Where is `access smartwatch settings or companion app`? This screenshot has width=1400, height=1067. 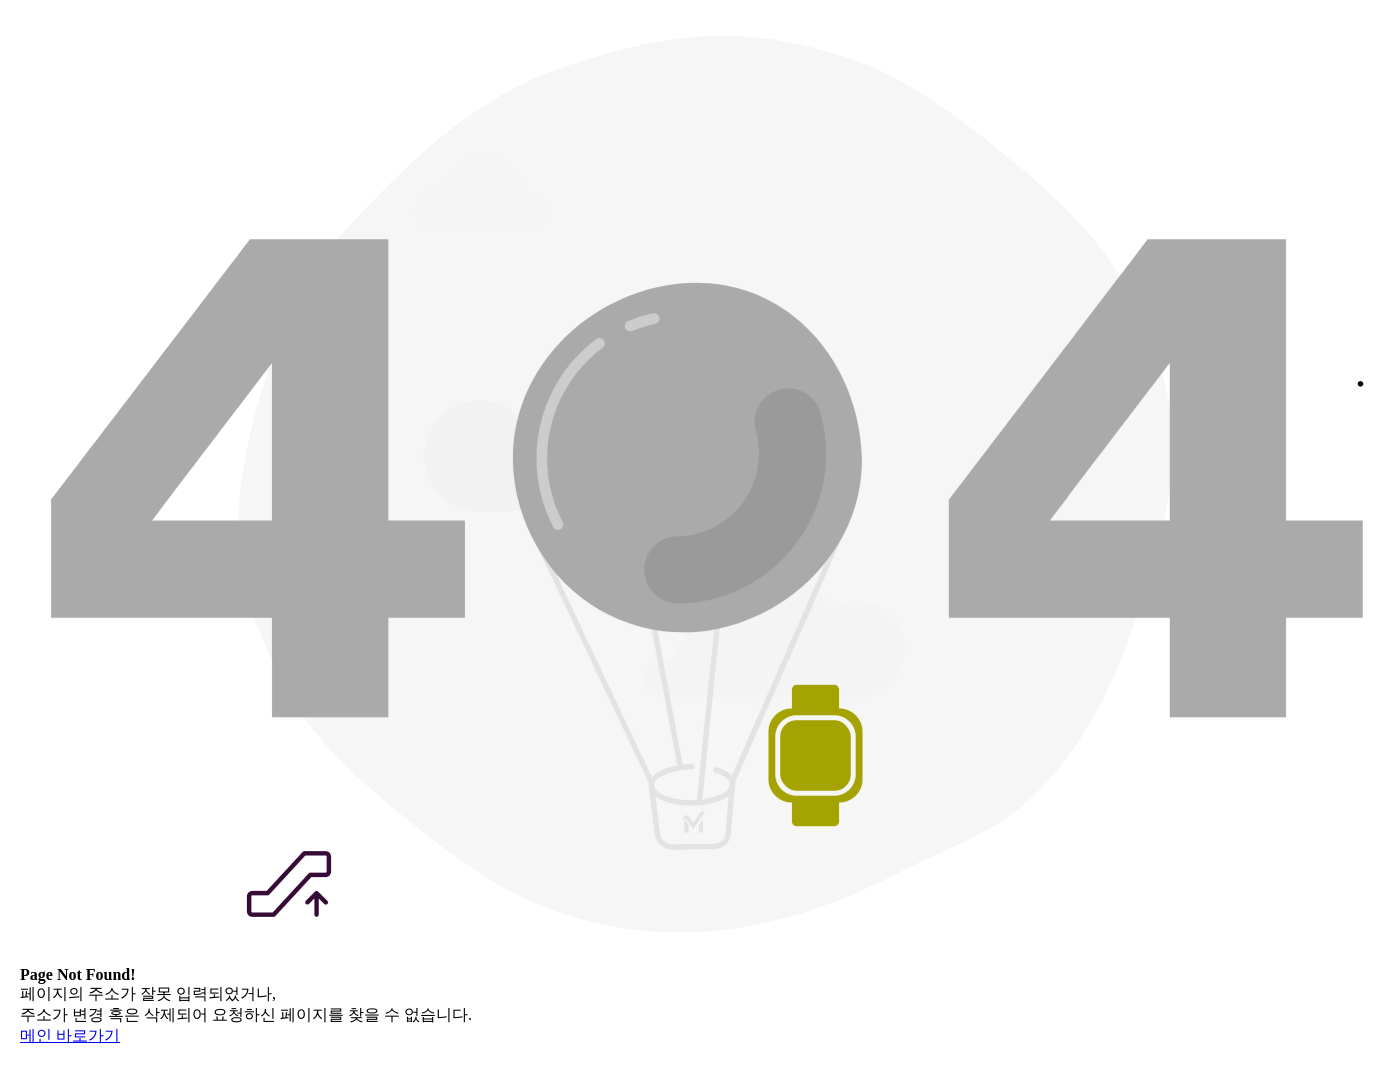 access smartwatch settings or companion app is located at coordinates (815, 755).